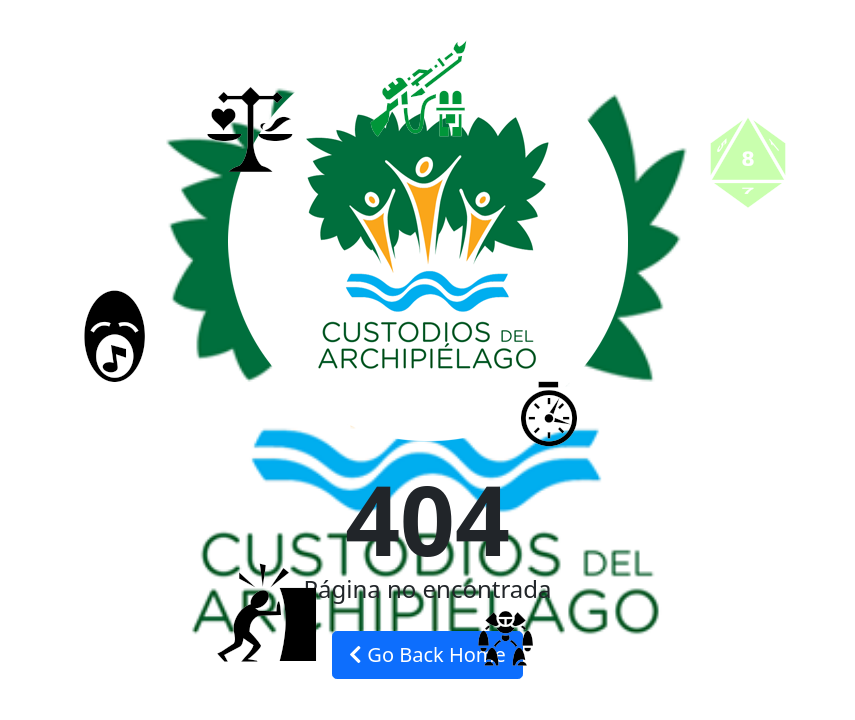 The height and width of the screenshot is (720, 855). I want to click on push to activate or move an object, so click(266, 611).